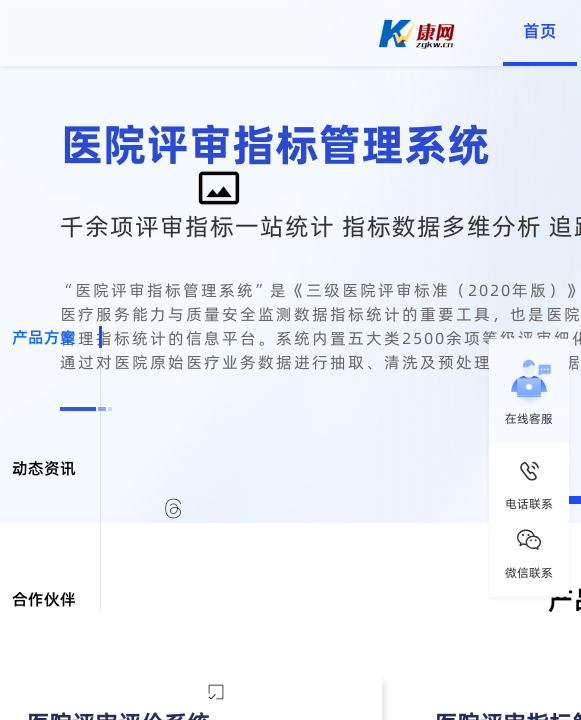  What do you see at coordinates (219, 188) in the screenshot?
I see `view image at actual size` at bounding box center [219, 188].